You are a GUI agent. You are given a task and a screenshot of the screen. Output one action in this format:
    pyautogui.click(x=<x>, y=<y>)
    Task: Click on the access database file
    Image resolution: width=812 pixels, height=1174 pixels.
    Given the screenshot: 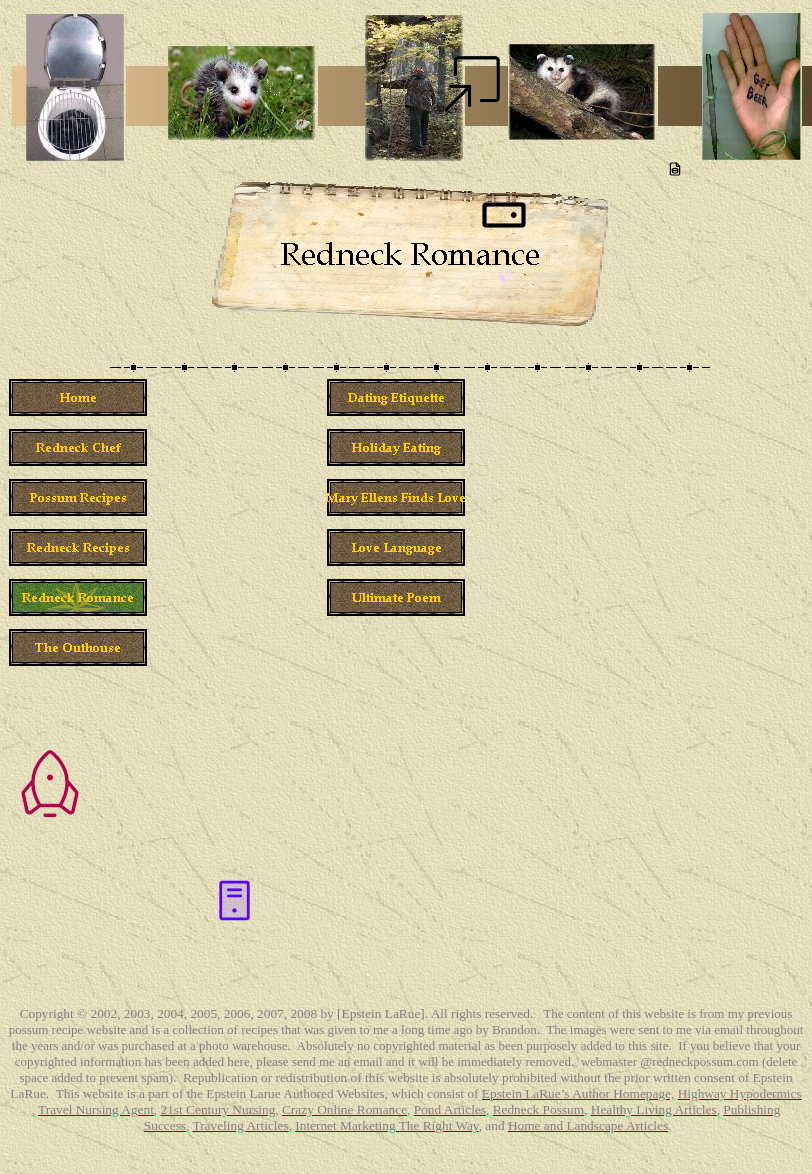 What is the action you would take?
    pyautogui.click(x=675, y=169)
    